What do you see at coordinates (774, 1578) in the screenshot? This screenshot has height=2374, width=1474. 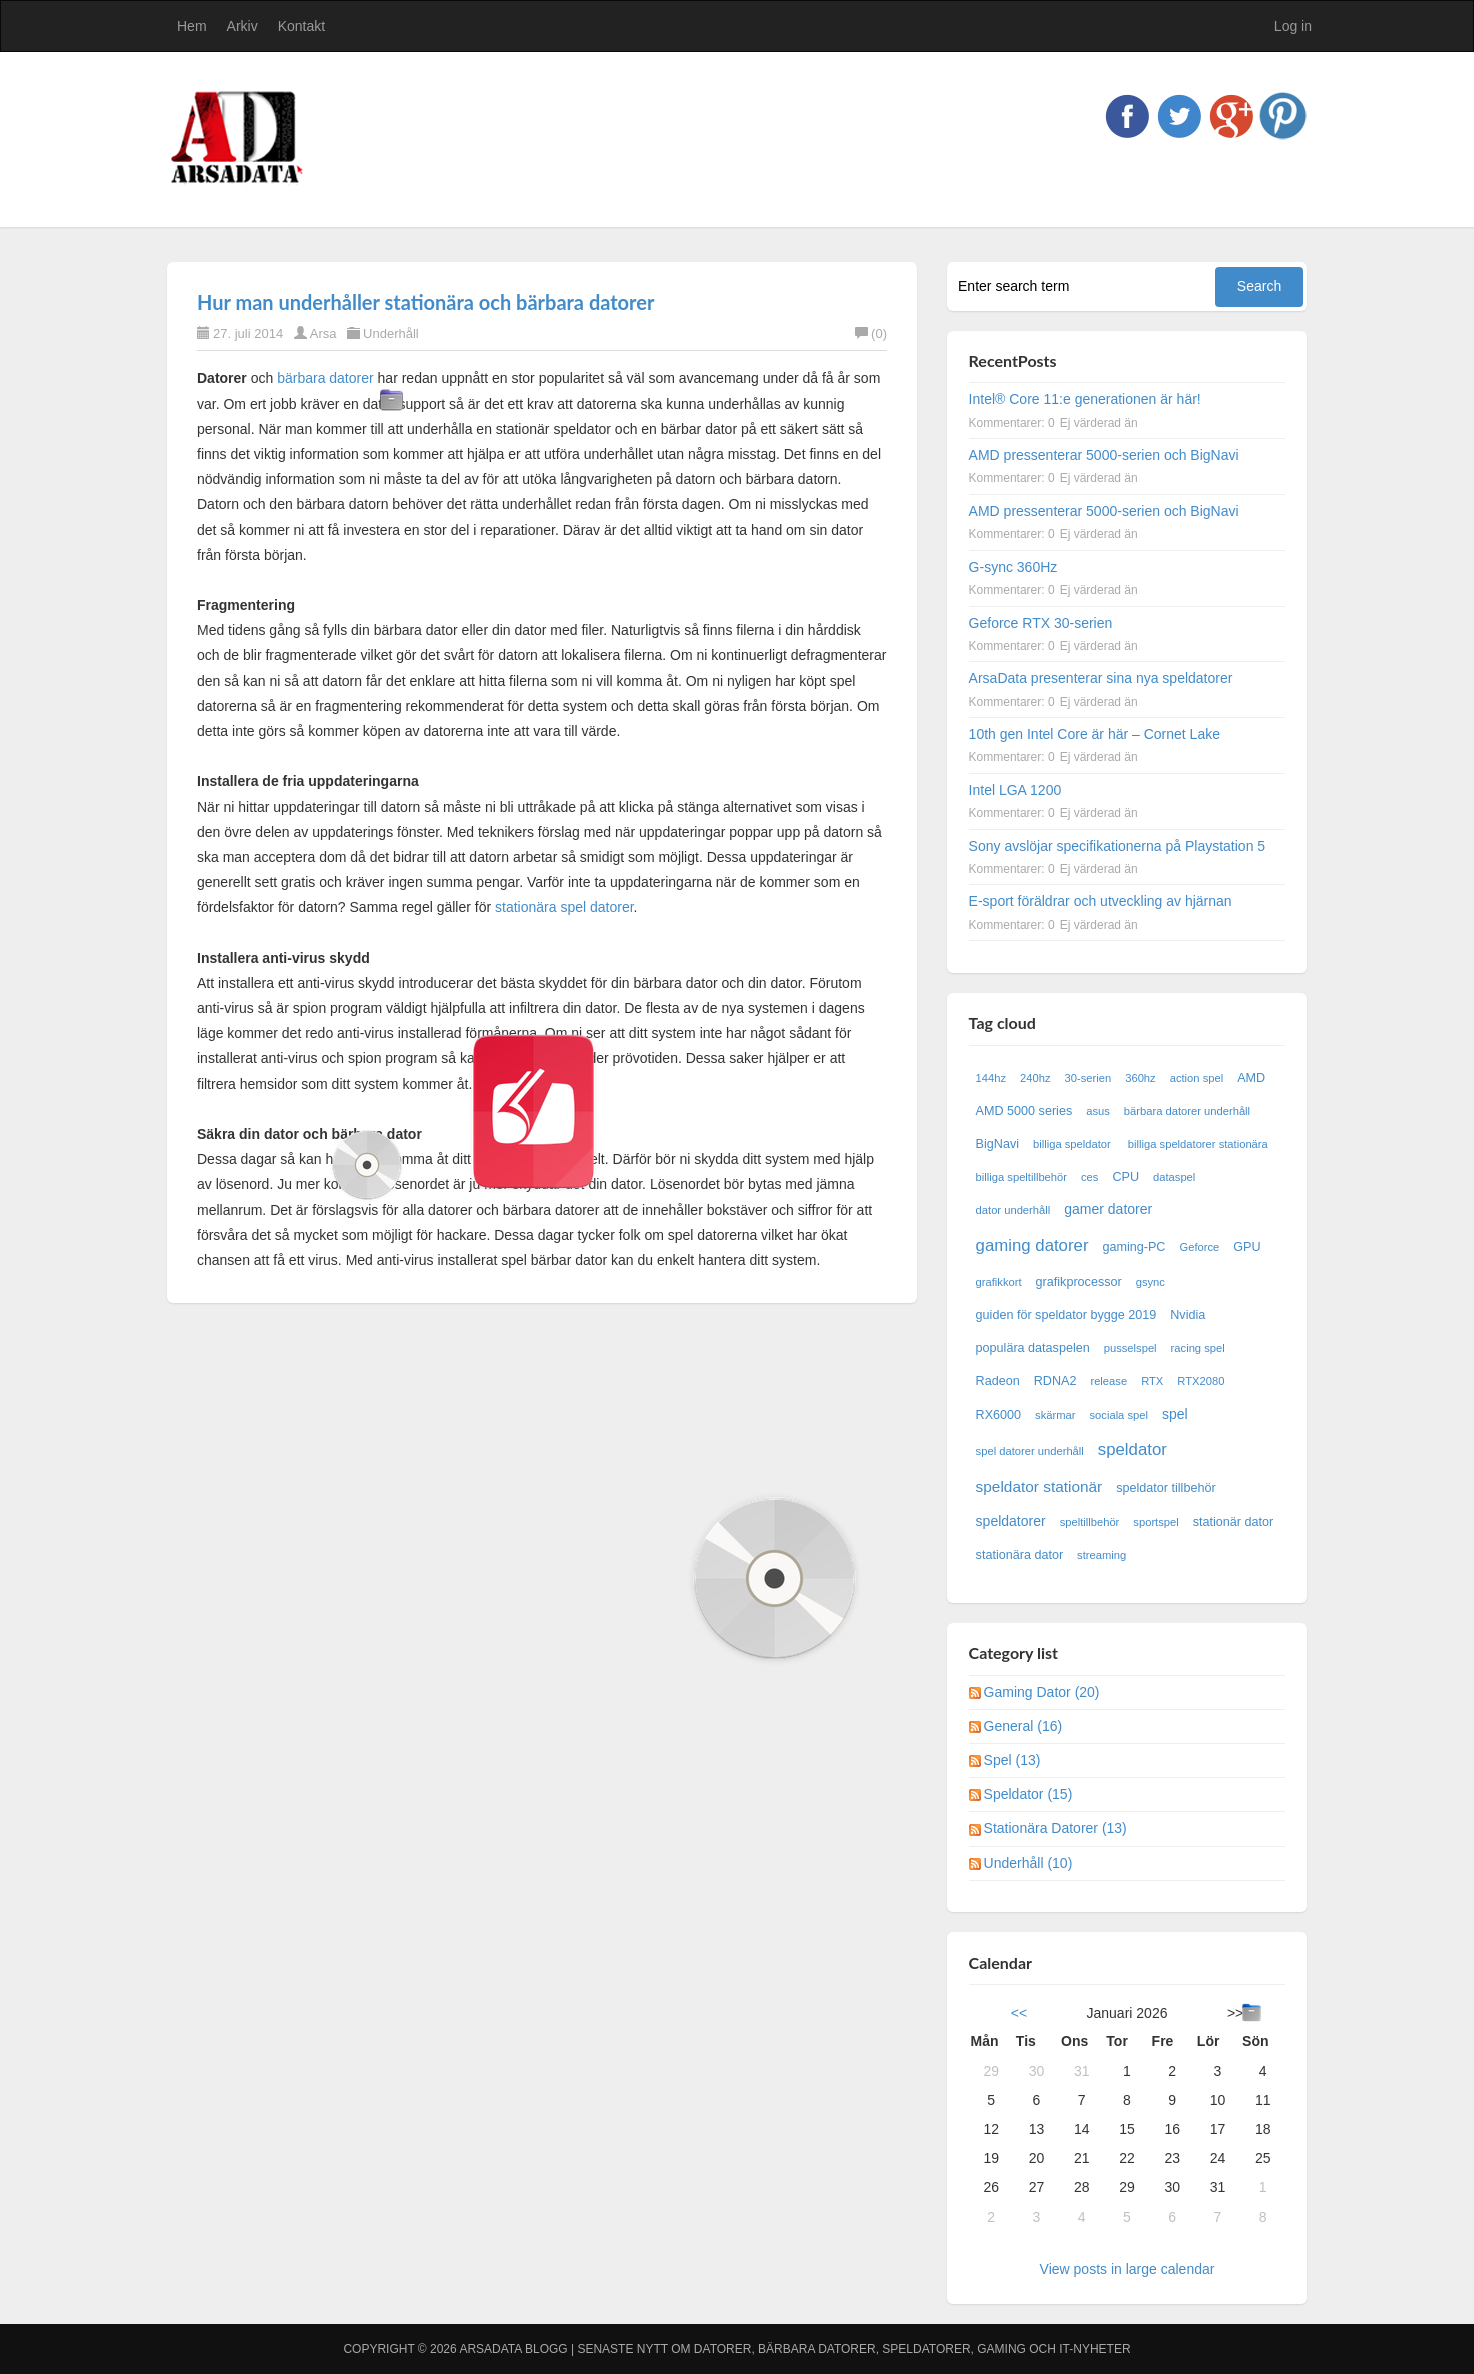 I see `access CD/DVD drive contents` at bounding box center [774, 1578].